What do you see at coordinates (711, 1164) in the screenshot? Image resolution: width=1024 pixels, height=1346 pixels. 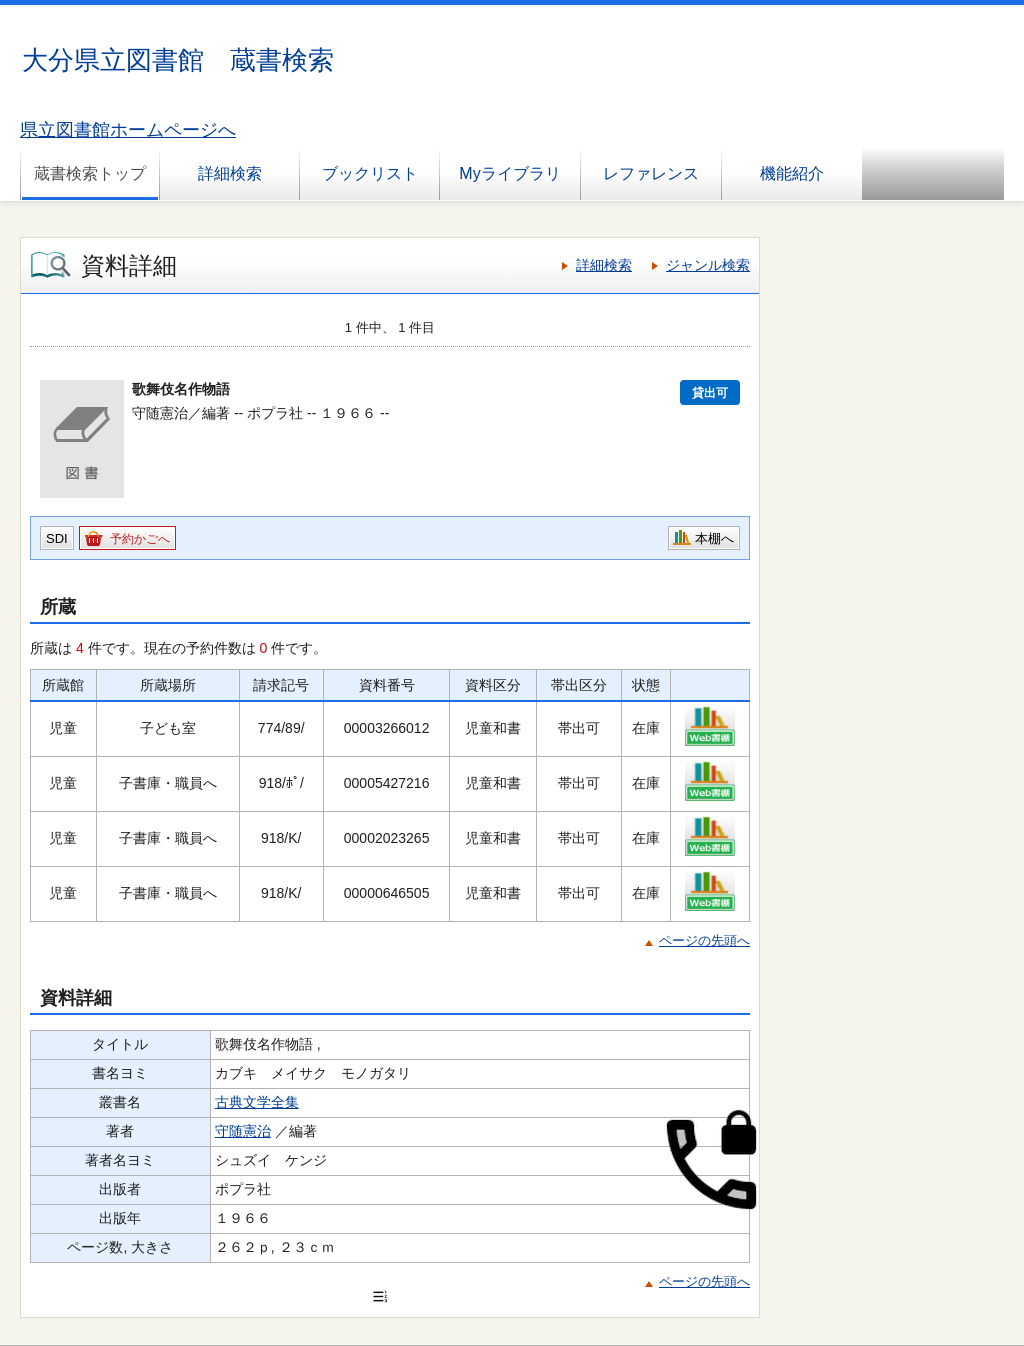 I see `indicates phone or call features are locked` at bounding box center [711, 1164].